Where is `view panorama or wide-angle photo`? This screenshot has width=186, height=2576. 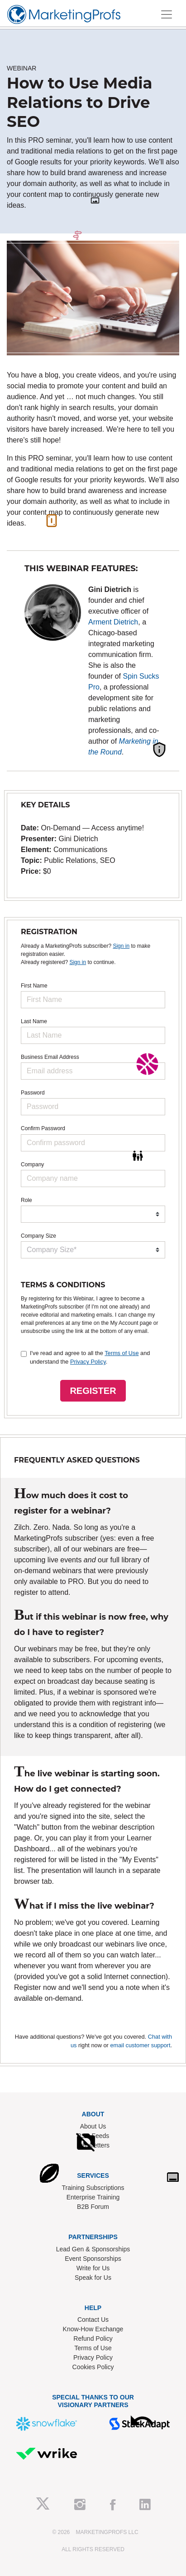 view panorama or wide-angle photo is located at coordinates (95, 200).